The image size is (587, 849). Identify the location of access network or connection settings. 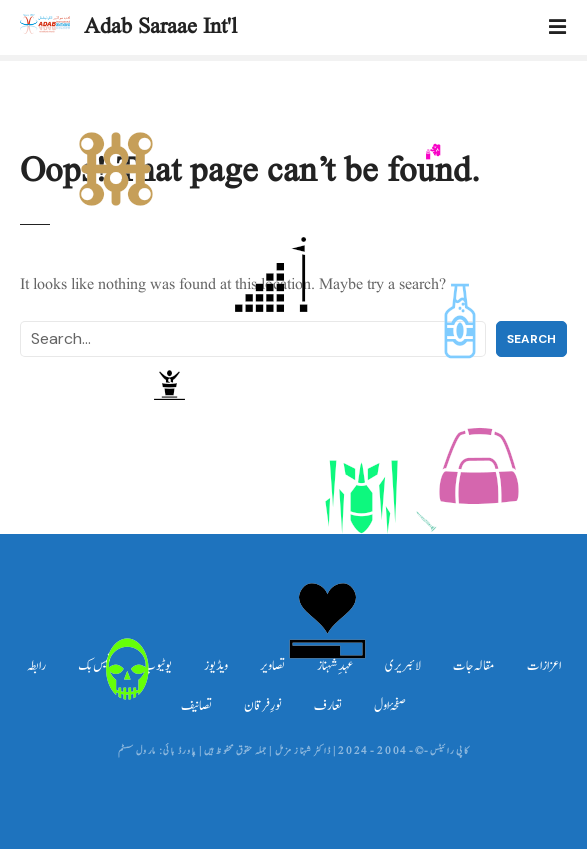
(116, 169).